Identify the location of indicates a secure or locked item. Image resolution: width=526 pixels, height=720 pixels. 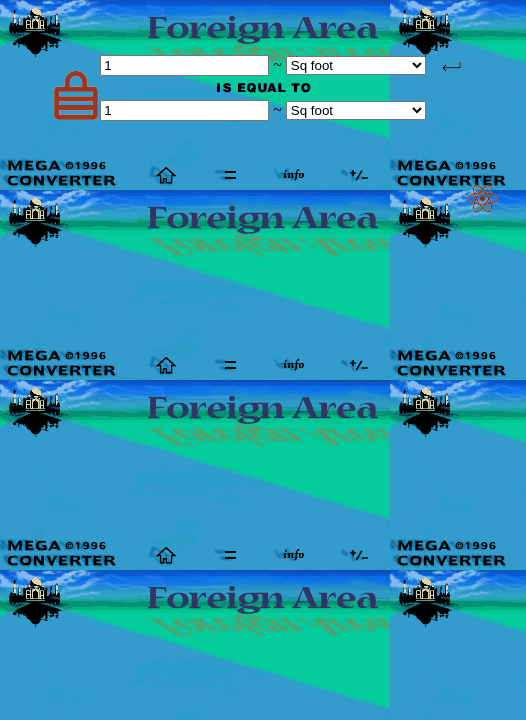
(76, 98).